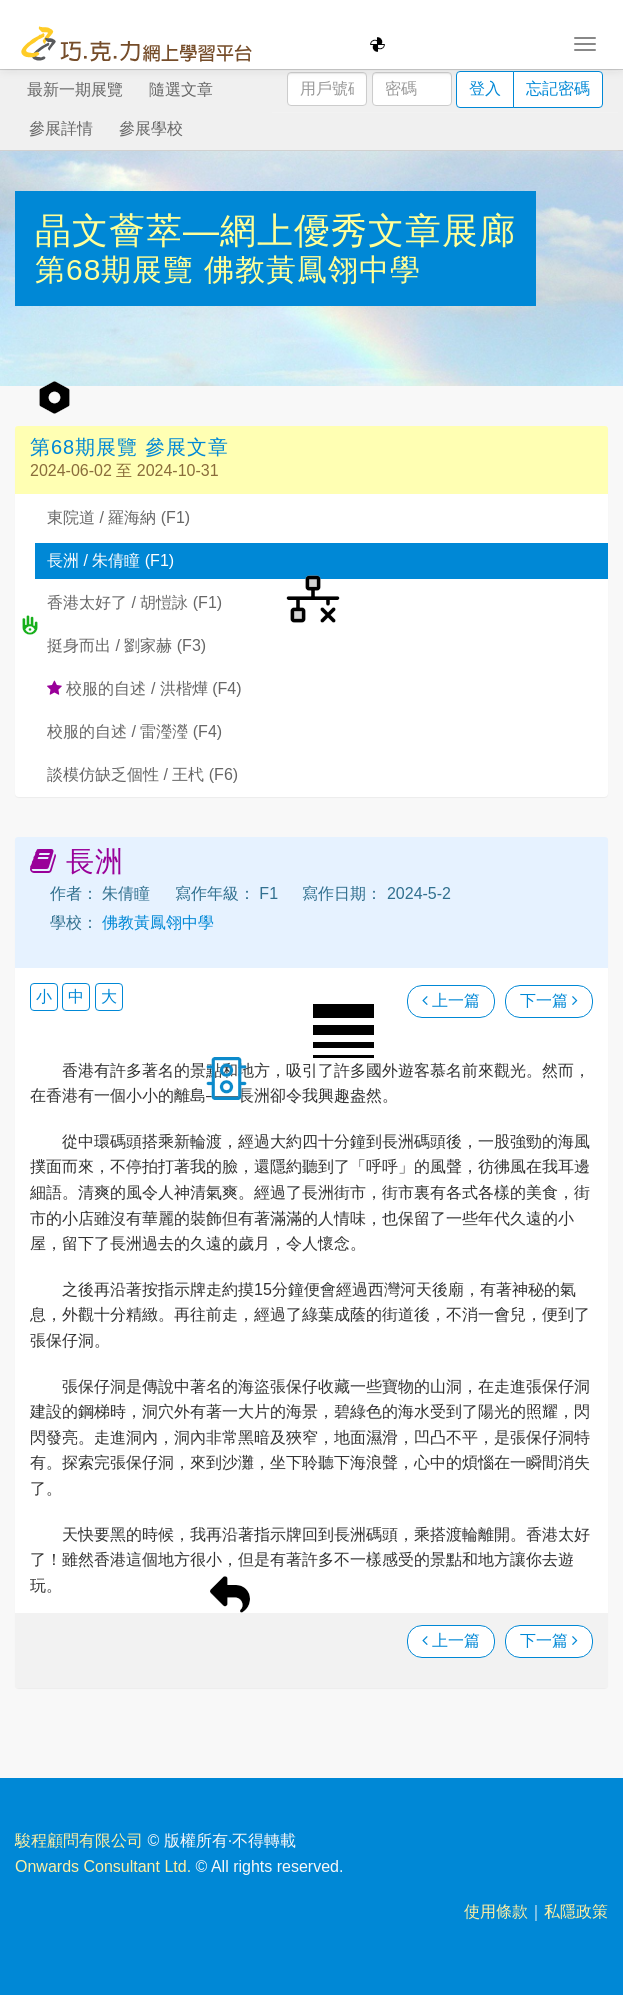 The height and width of the screenshot is (1995, 623). I want to click on network connection error or failure, so click(313, 600).